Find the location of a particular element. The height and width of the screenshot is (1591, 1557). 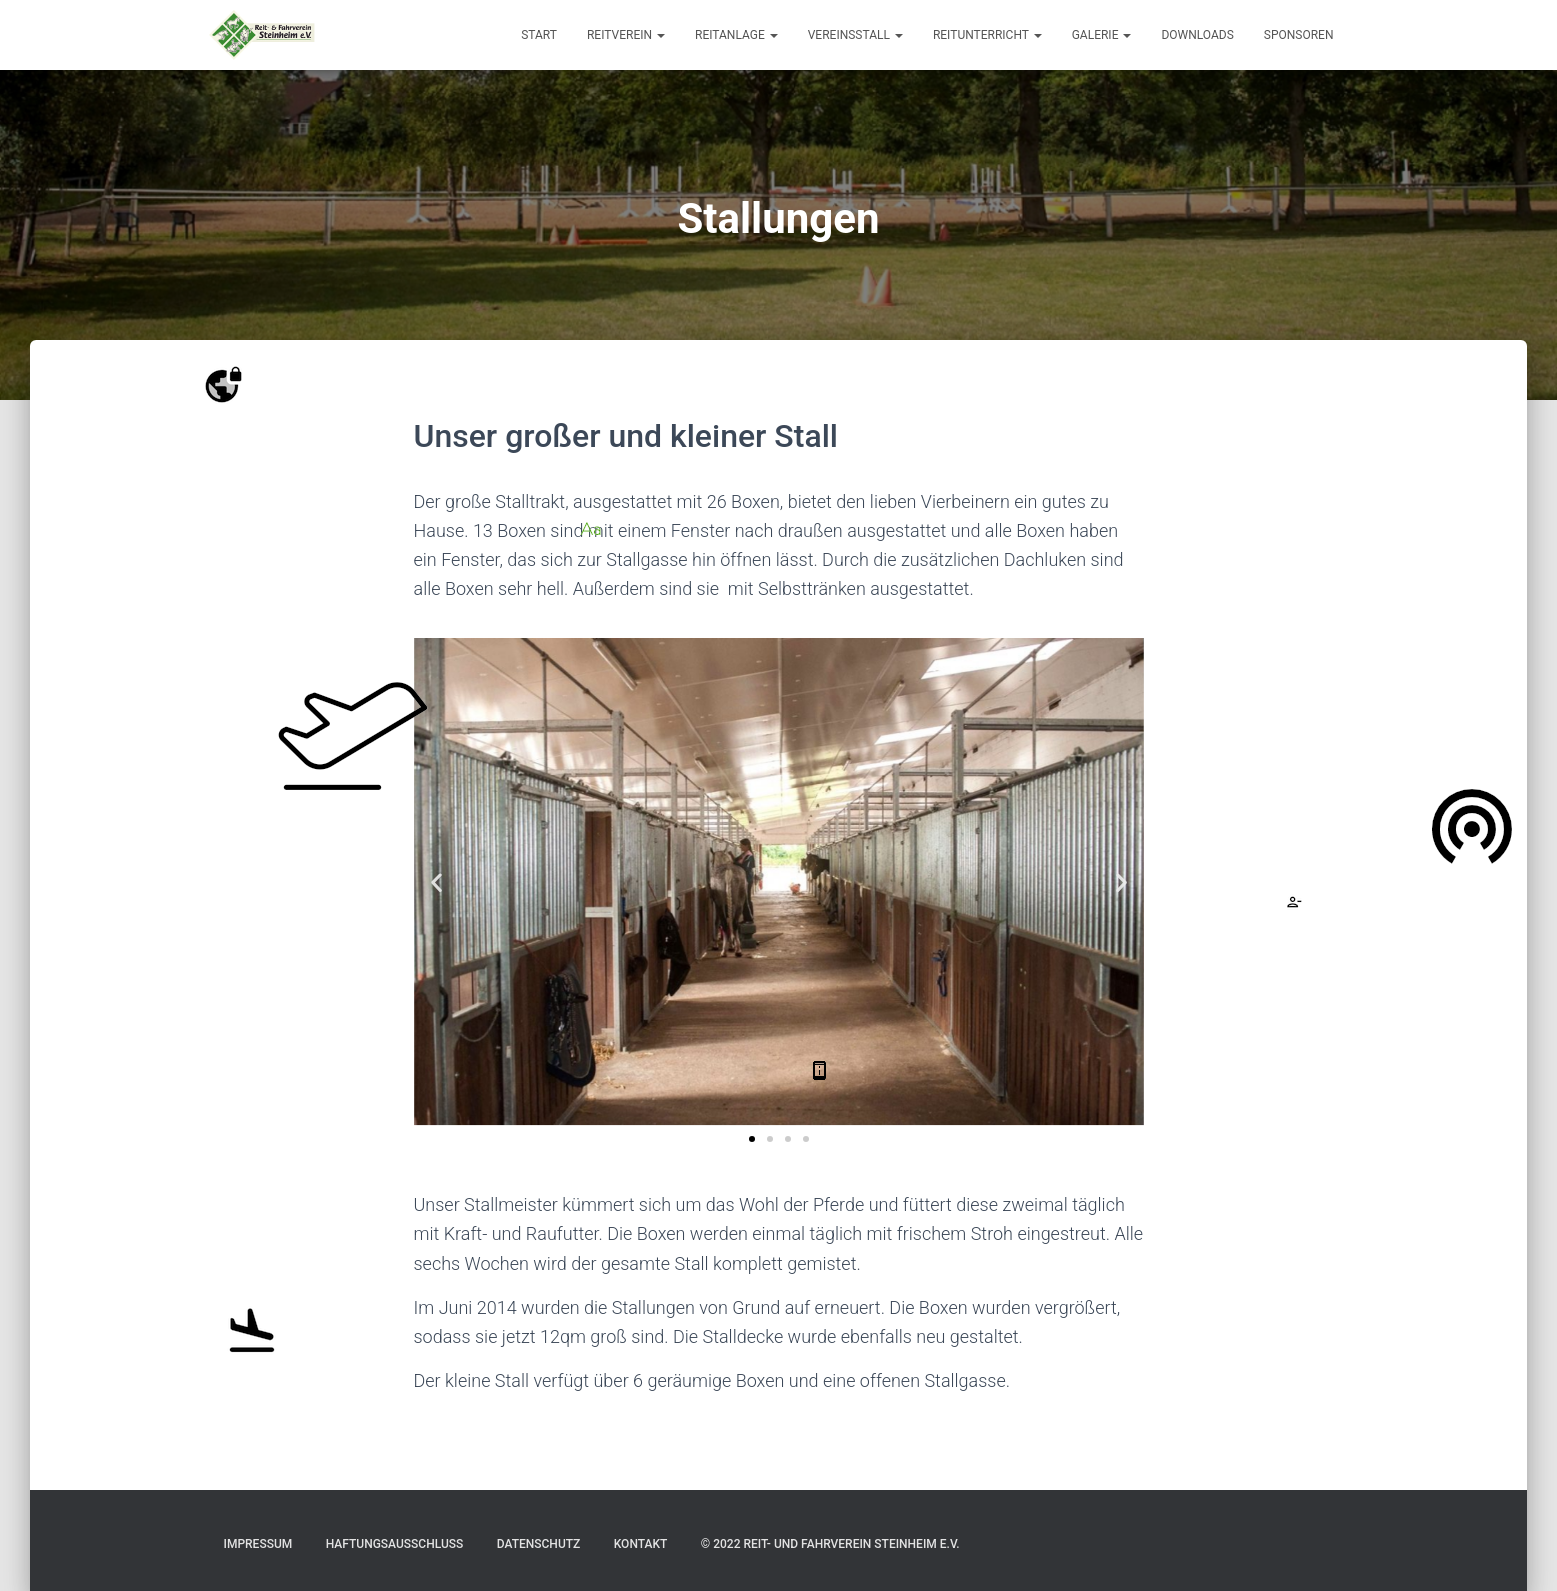

indicates flight departure status is located at coordinates (353, 731).